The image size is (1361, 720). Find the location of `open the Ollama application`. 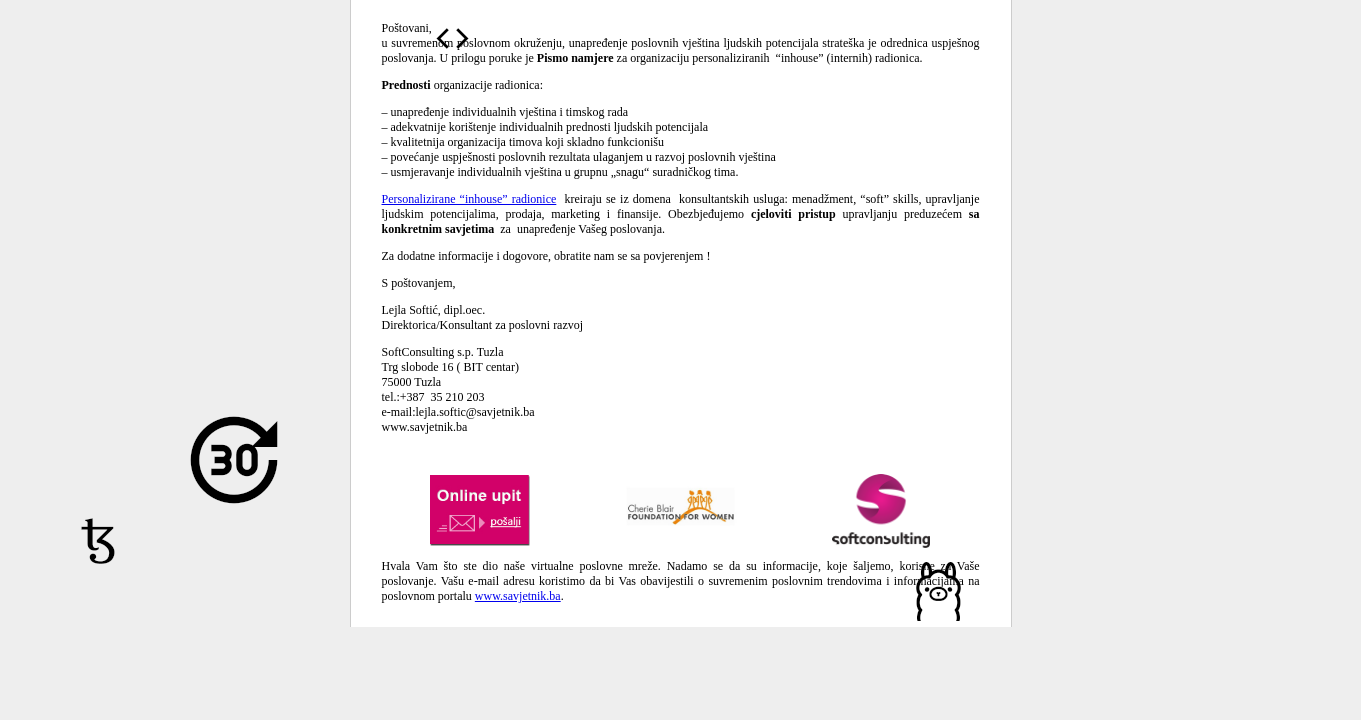

open the Ollama application is located at coordinates (938, 591).